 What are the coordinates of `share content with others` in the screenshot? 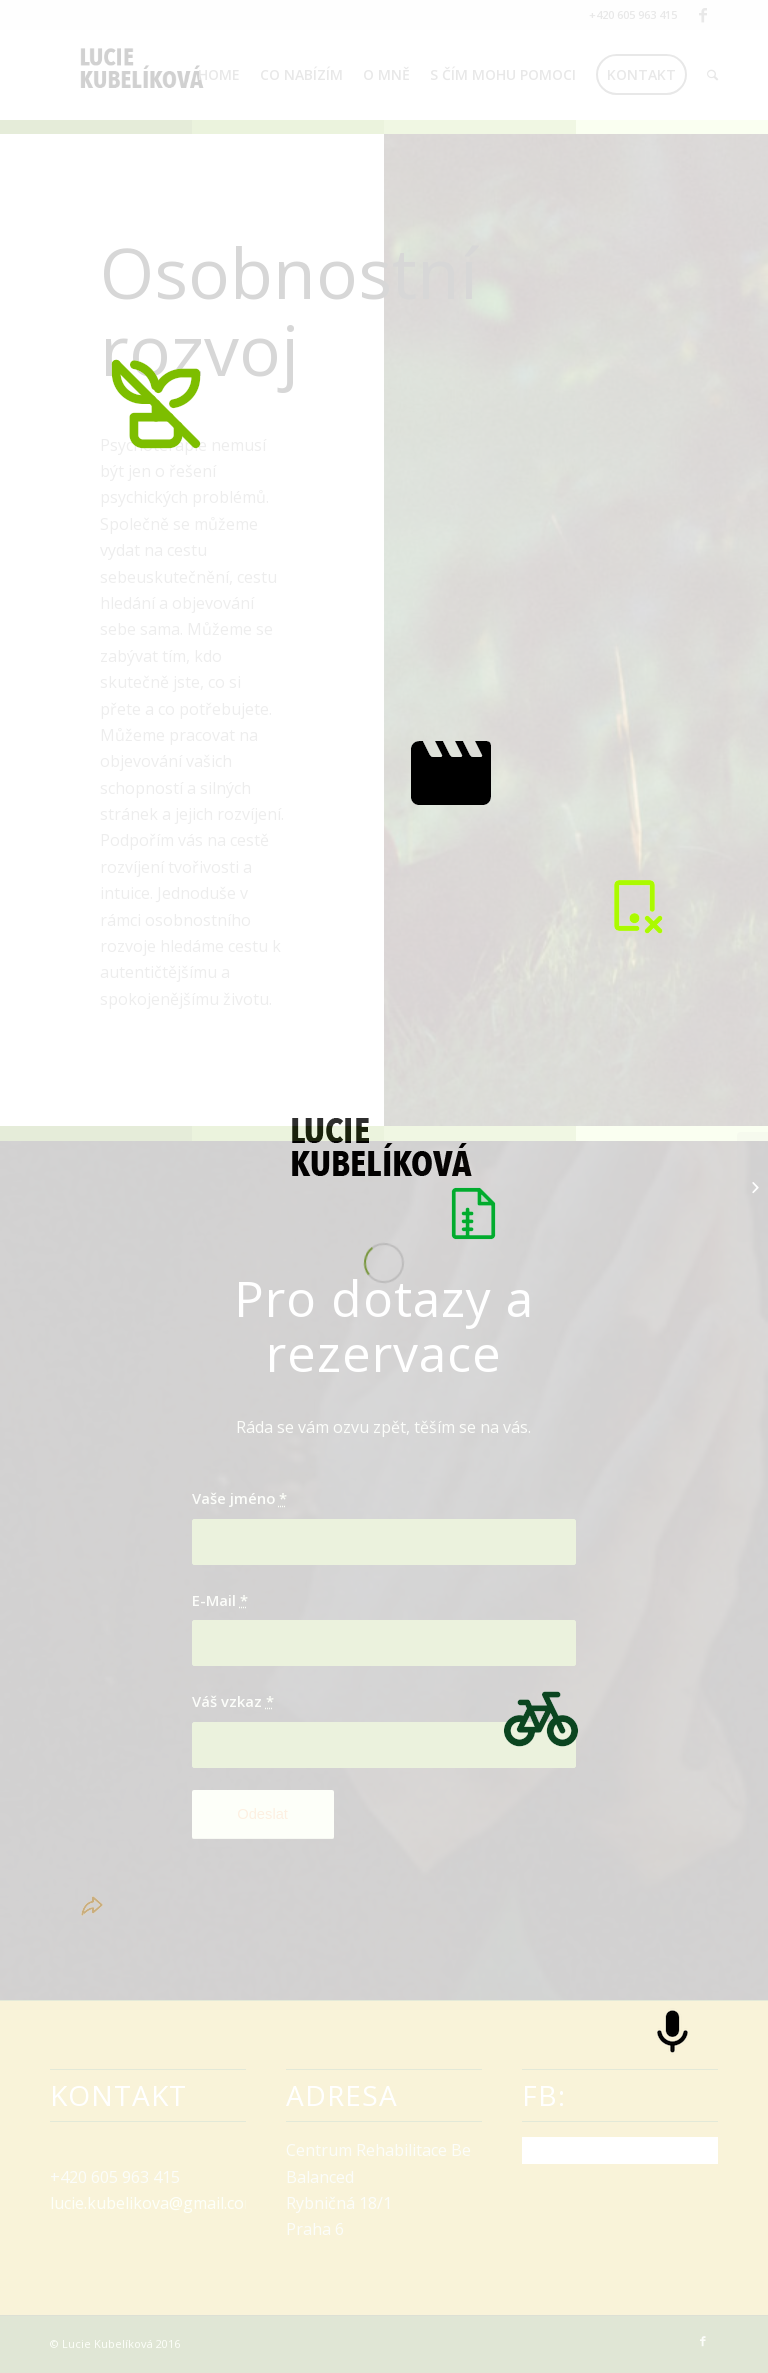 It's located at (92, 1906).